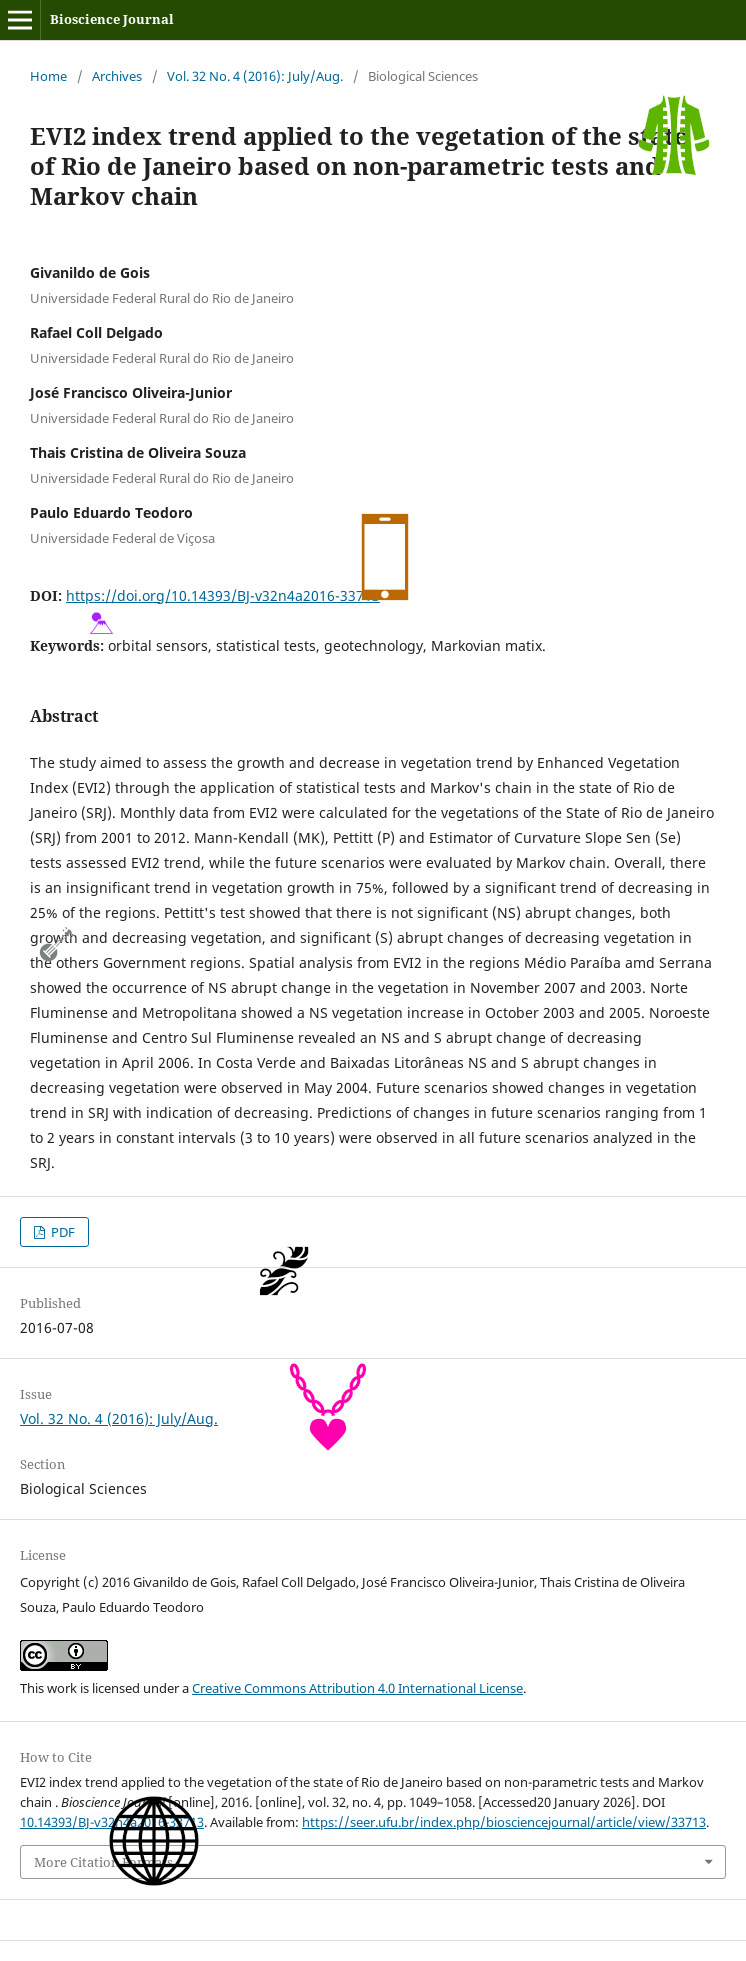  Describe the element at coordinates (101, 622) in the screenshot. I see `represents Japan or Japanese-related content` at that location.